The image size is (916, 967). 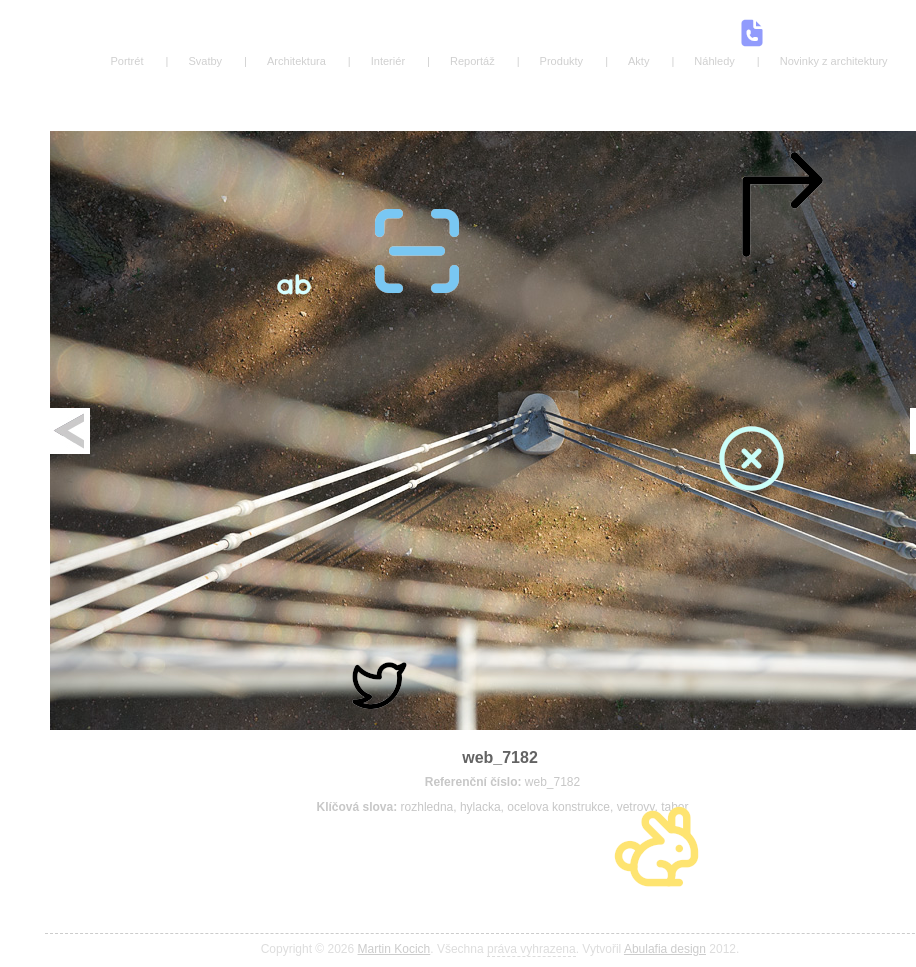 What do you see at coordinates (751, 458) in the screenshot?
I see `close or dismiss a dialog` at bounding box center [751, 458].